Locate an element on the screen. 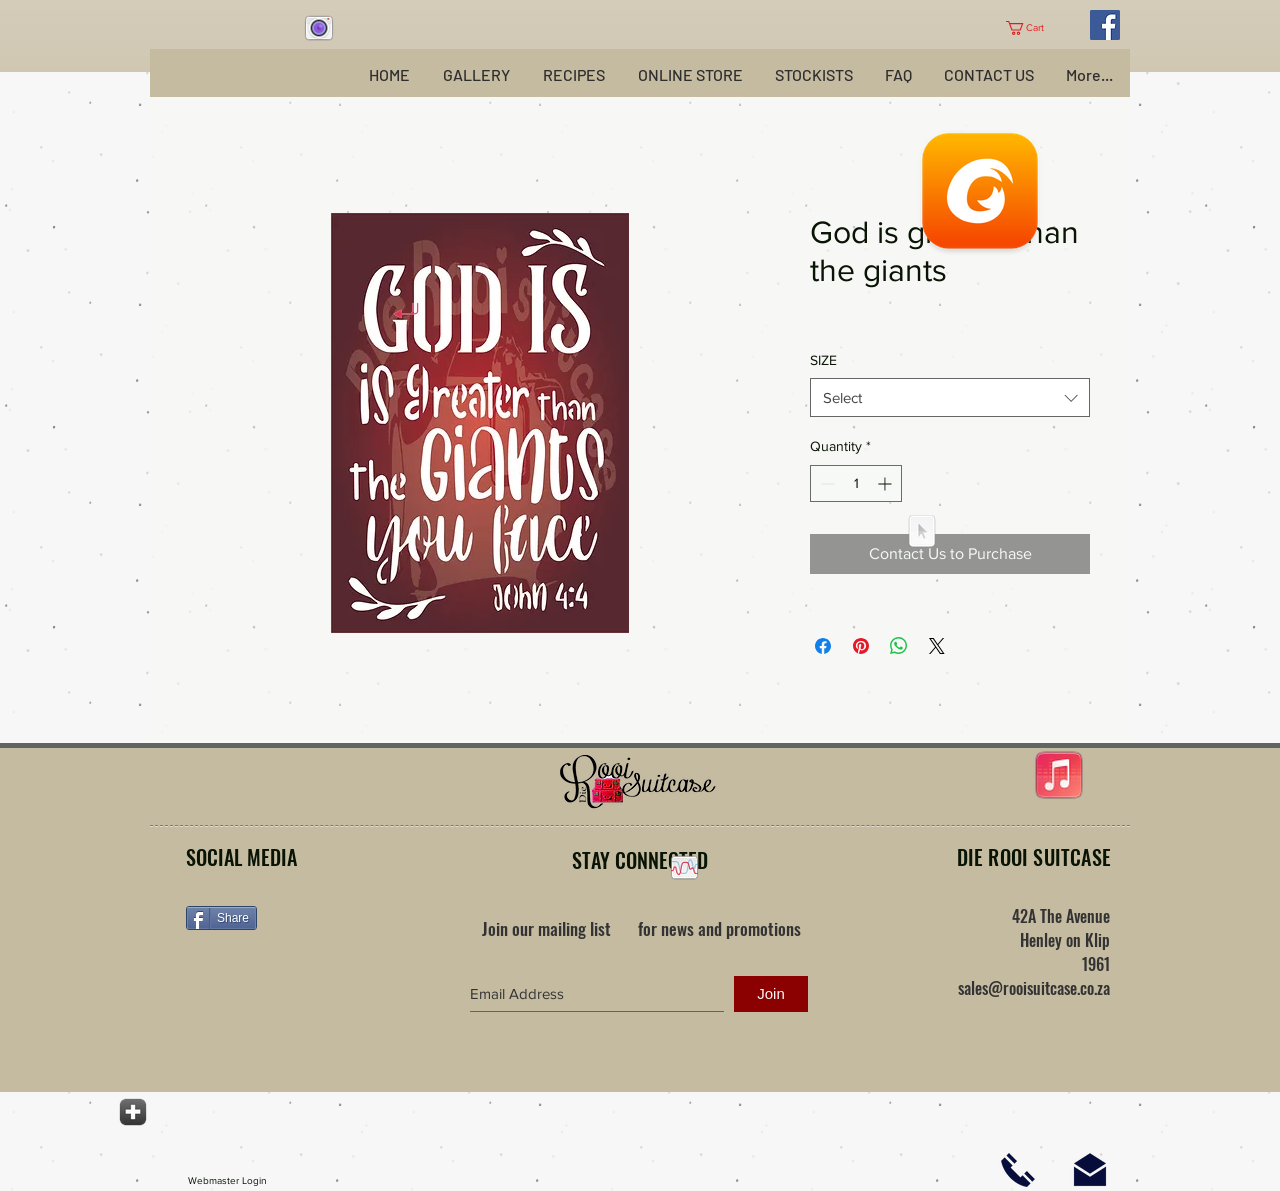  open the mycanal streaming app is located at coordinates (133, 1112).